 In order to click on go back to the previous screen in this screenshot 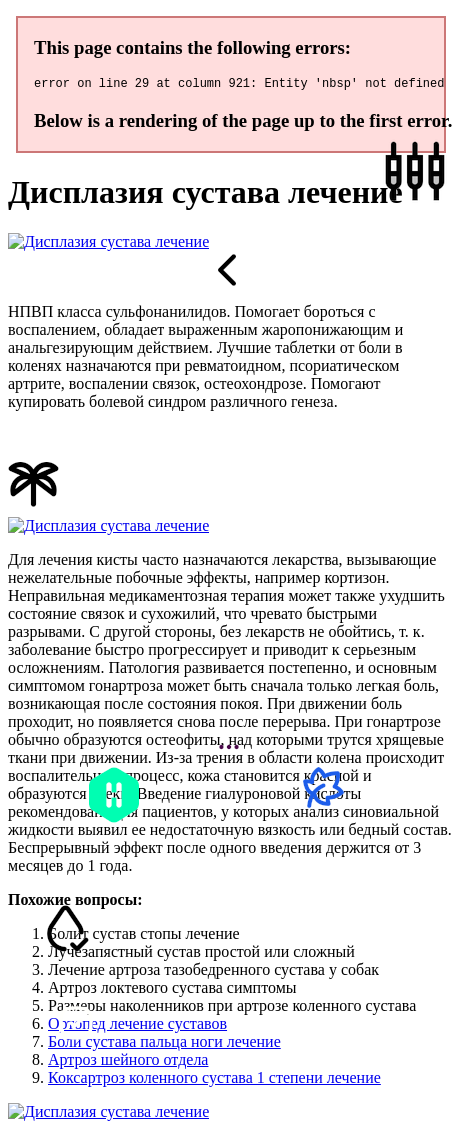, I will do `click(227, 270)`.